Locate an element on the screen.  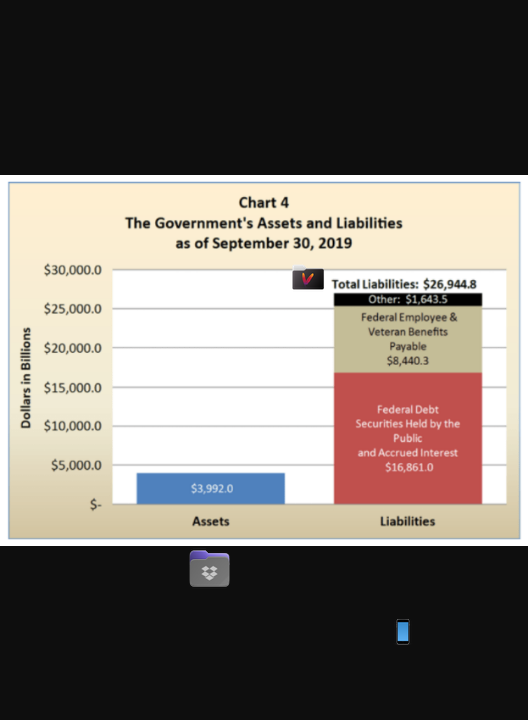
open your dropbox synced folder is located at coordinates (209, 568).